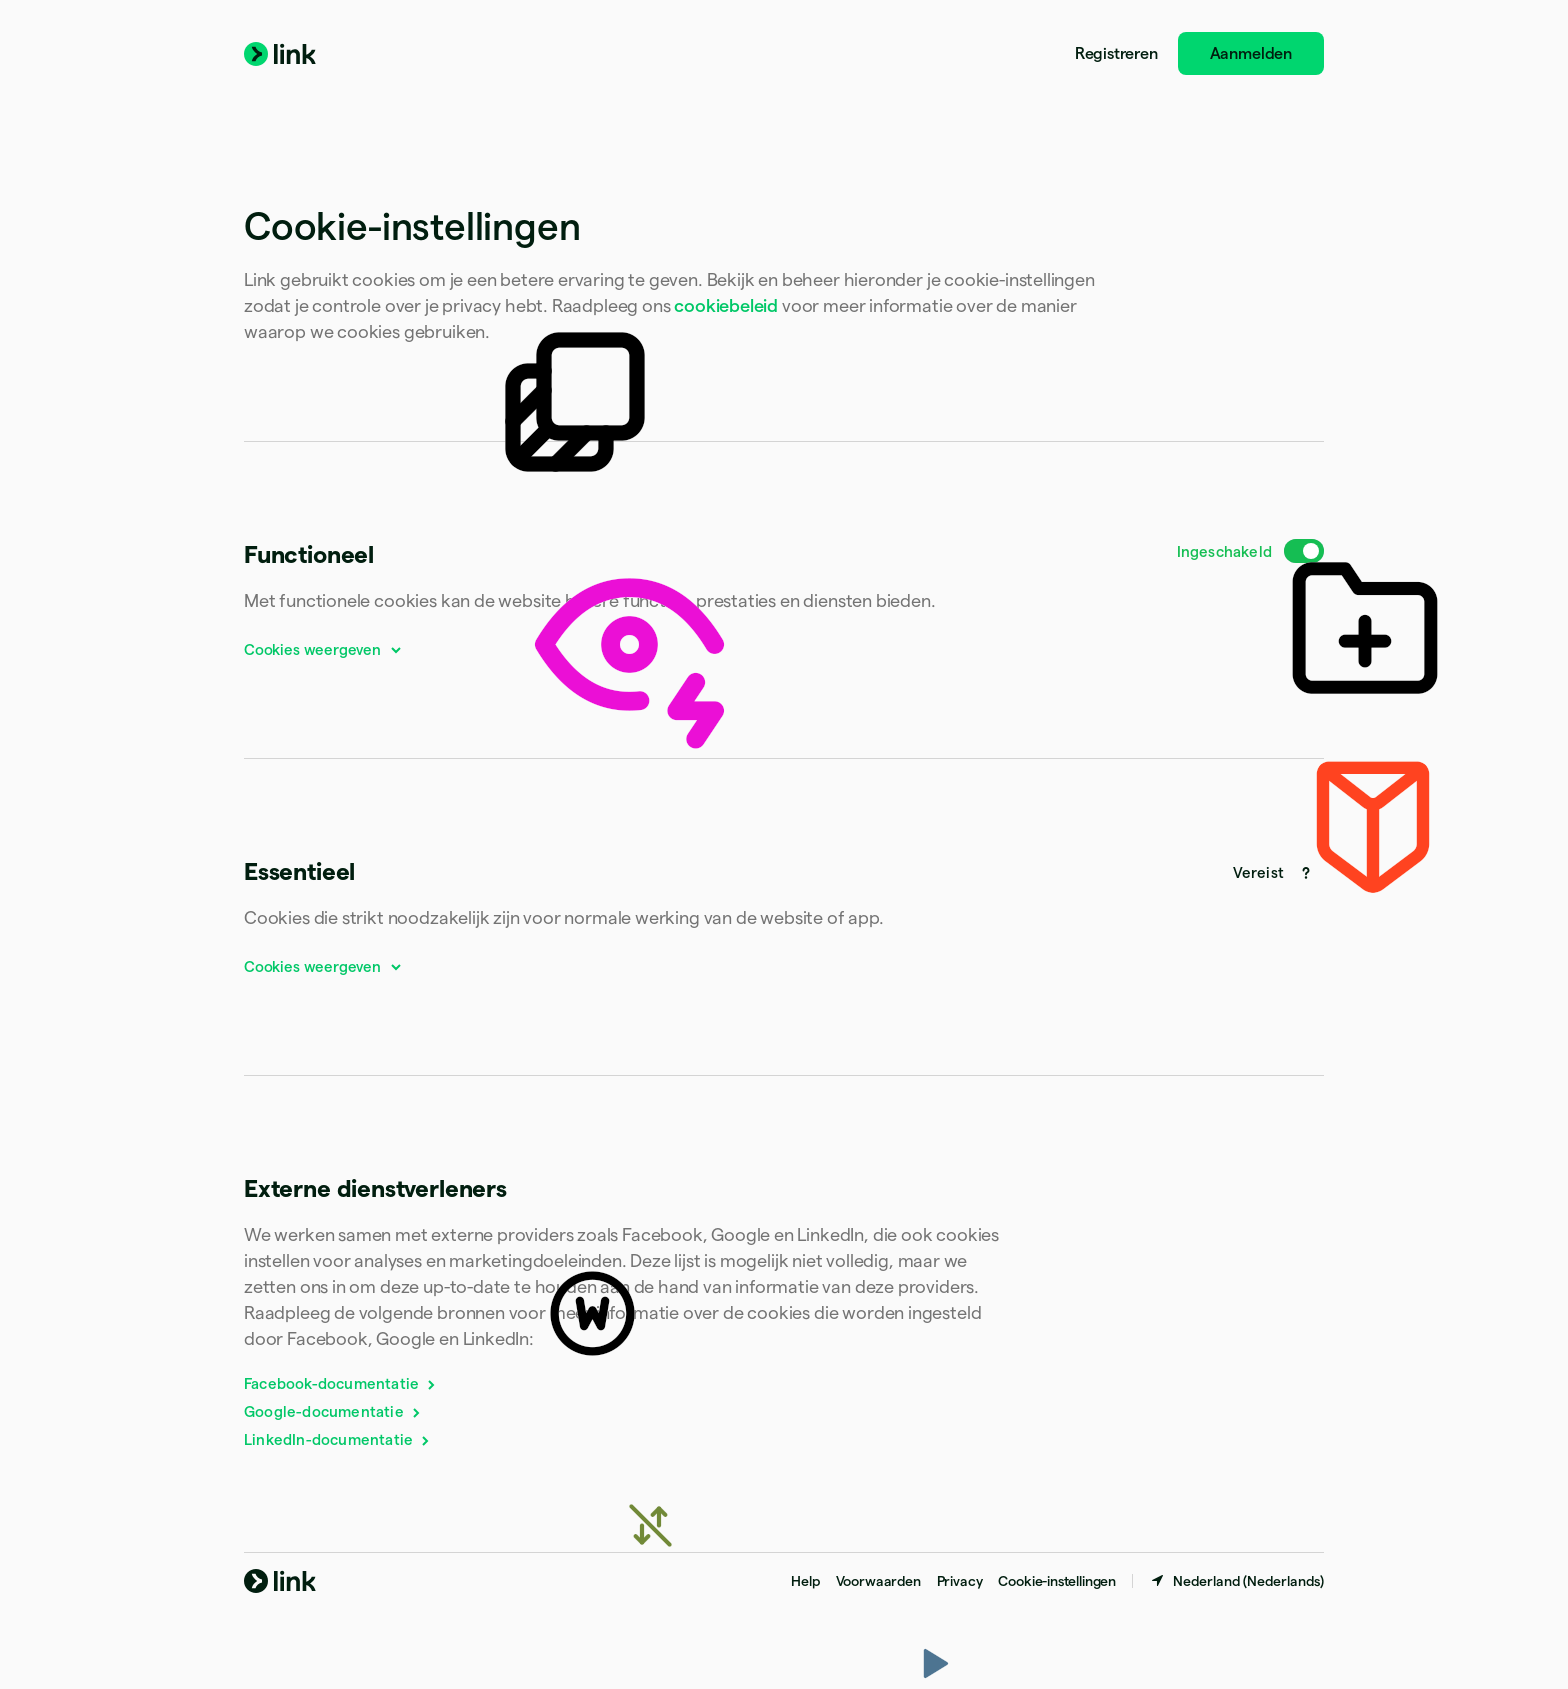 The height and width of the screenshot is (1689, 1568). What do you see at coordinates (933, 1663) in the screenshot?
I see `play media content` at bounding box center [933, 1663].